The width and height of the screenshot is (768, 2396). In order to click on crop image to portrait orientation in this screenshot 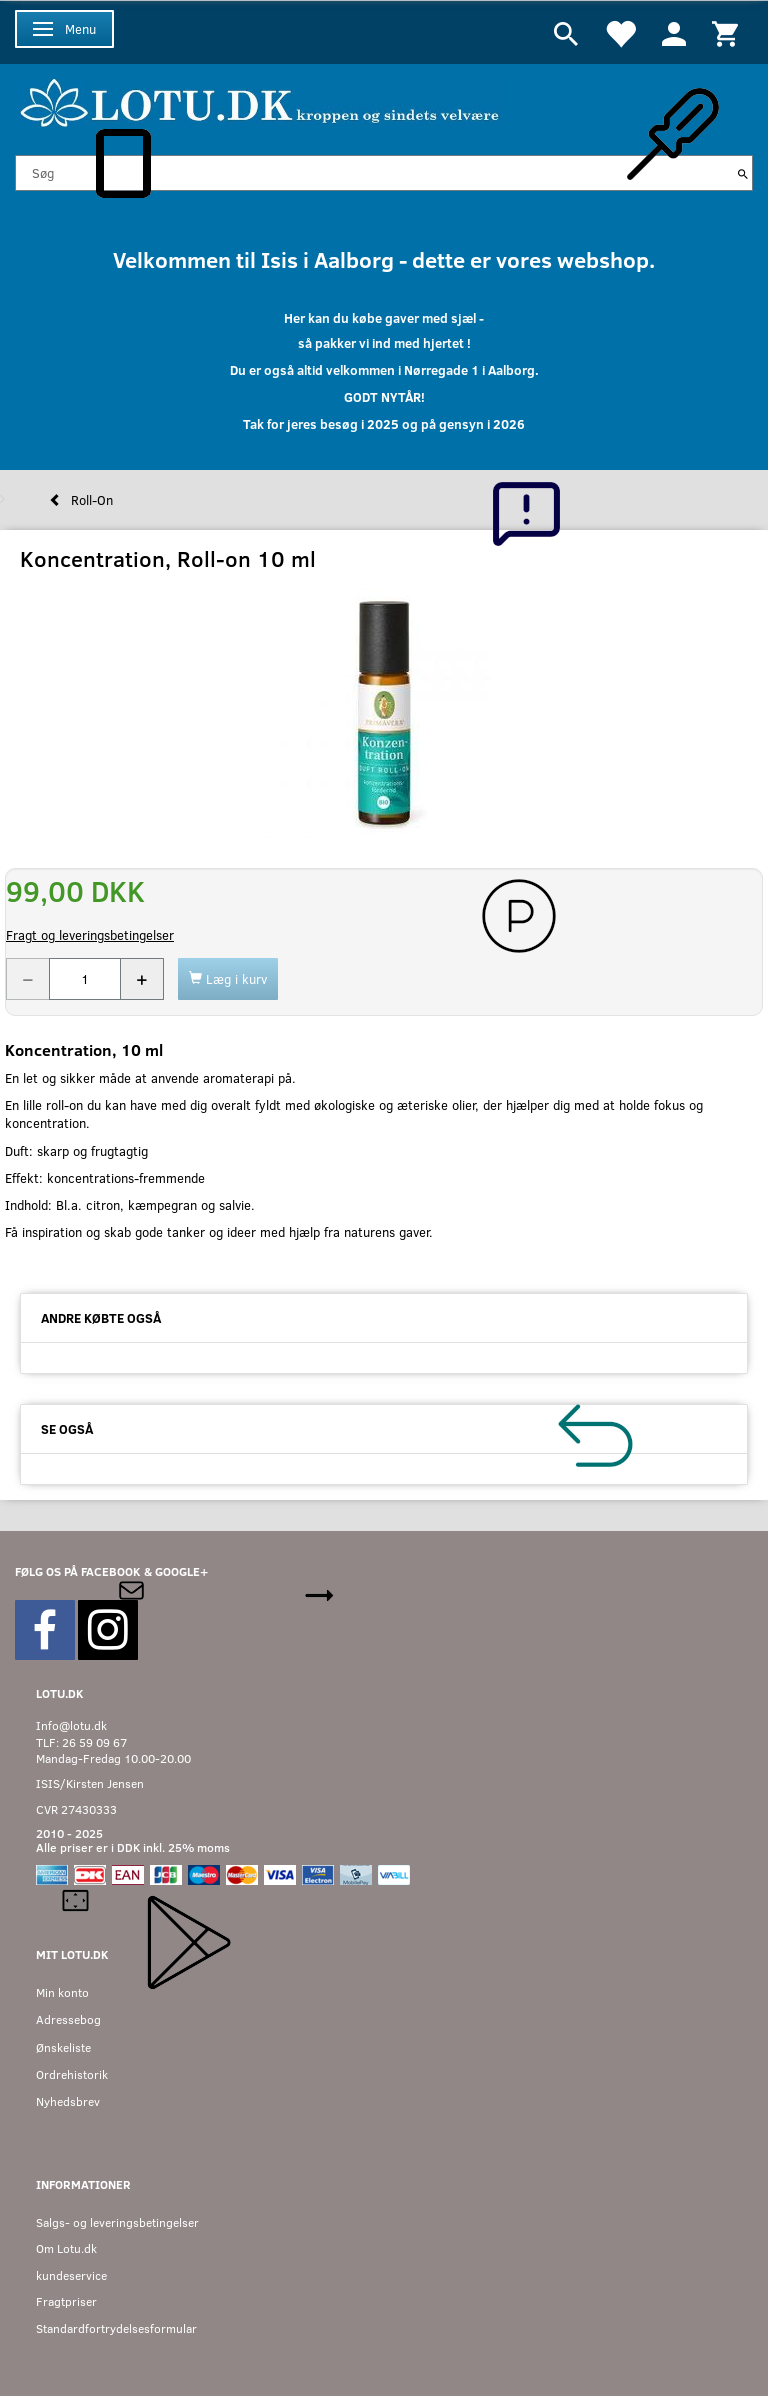, I will do `click(123, 163)`.